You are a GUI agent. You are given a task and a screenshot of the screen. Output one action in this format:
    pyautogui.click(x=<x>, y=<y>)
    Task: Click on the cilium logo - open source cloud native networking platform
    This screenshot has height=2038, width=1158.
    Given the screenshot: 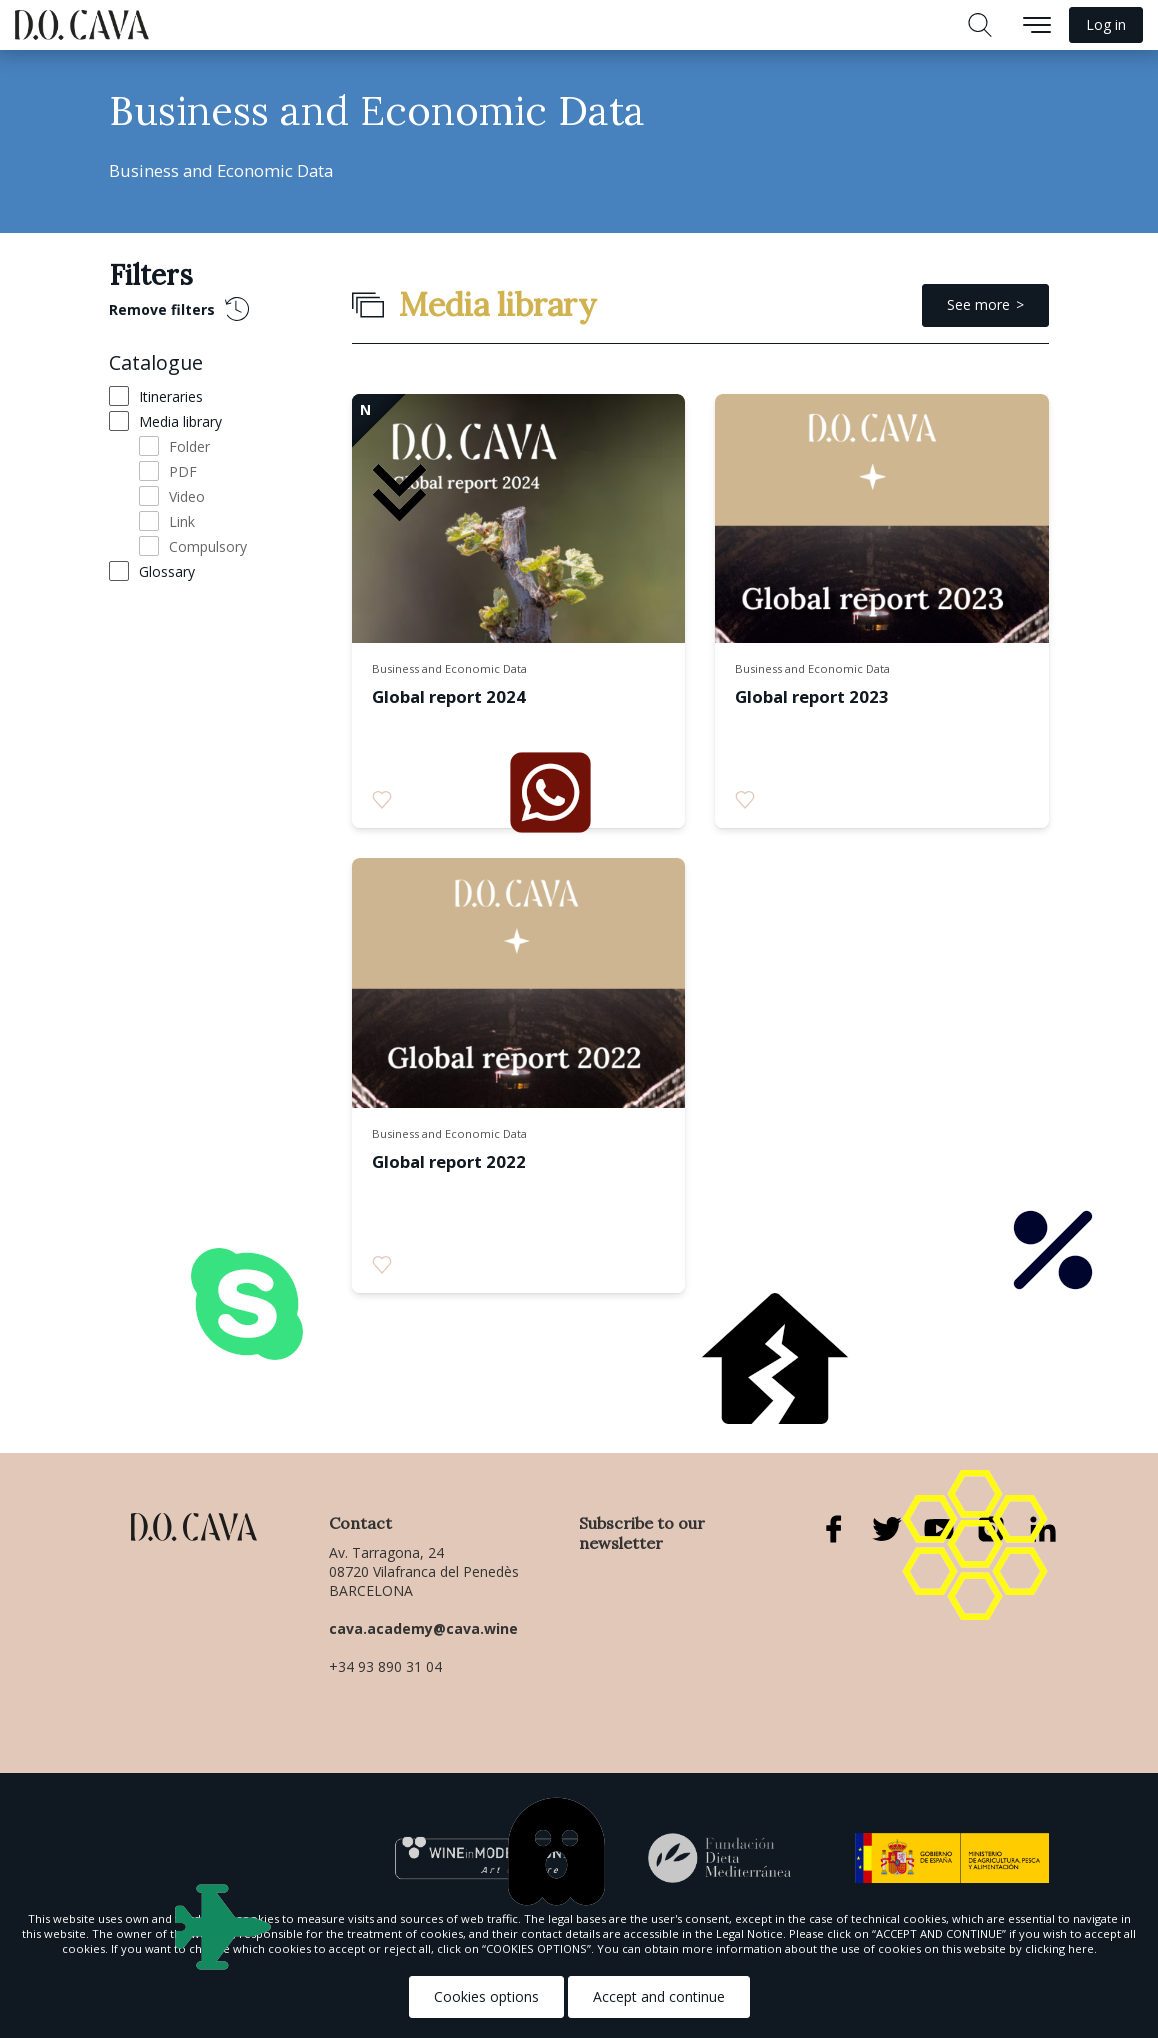 What is the action you would take?
    pyautogui.click(x=975, y=1545)
    